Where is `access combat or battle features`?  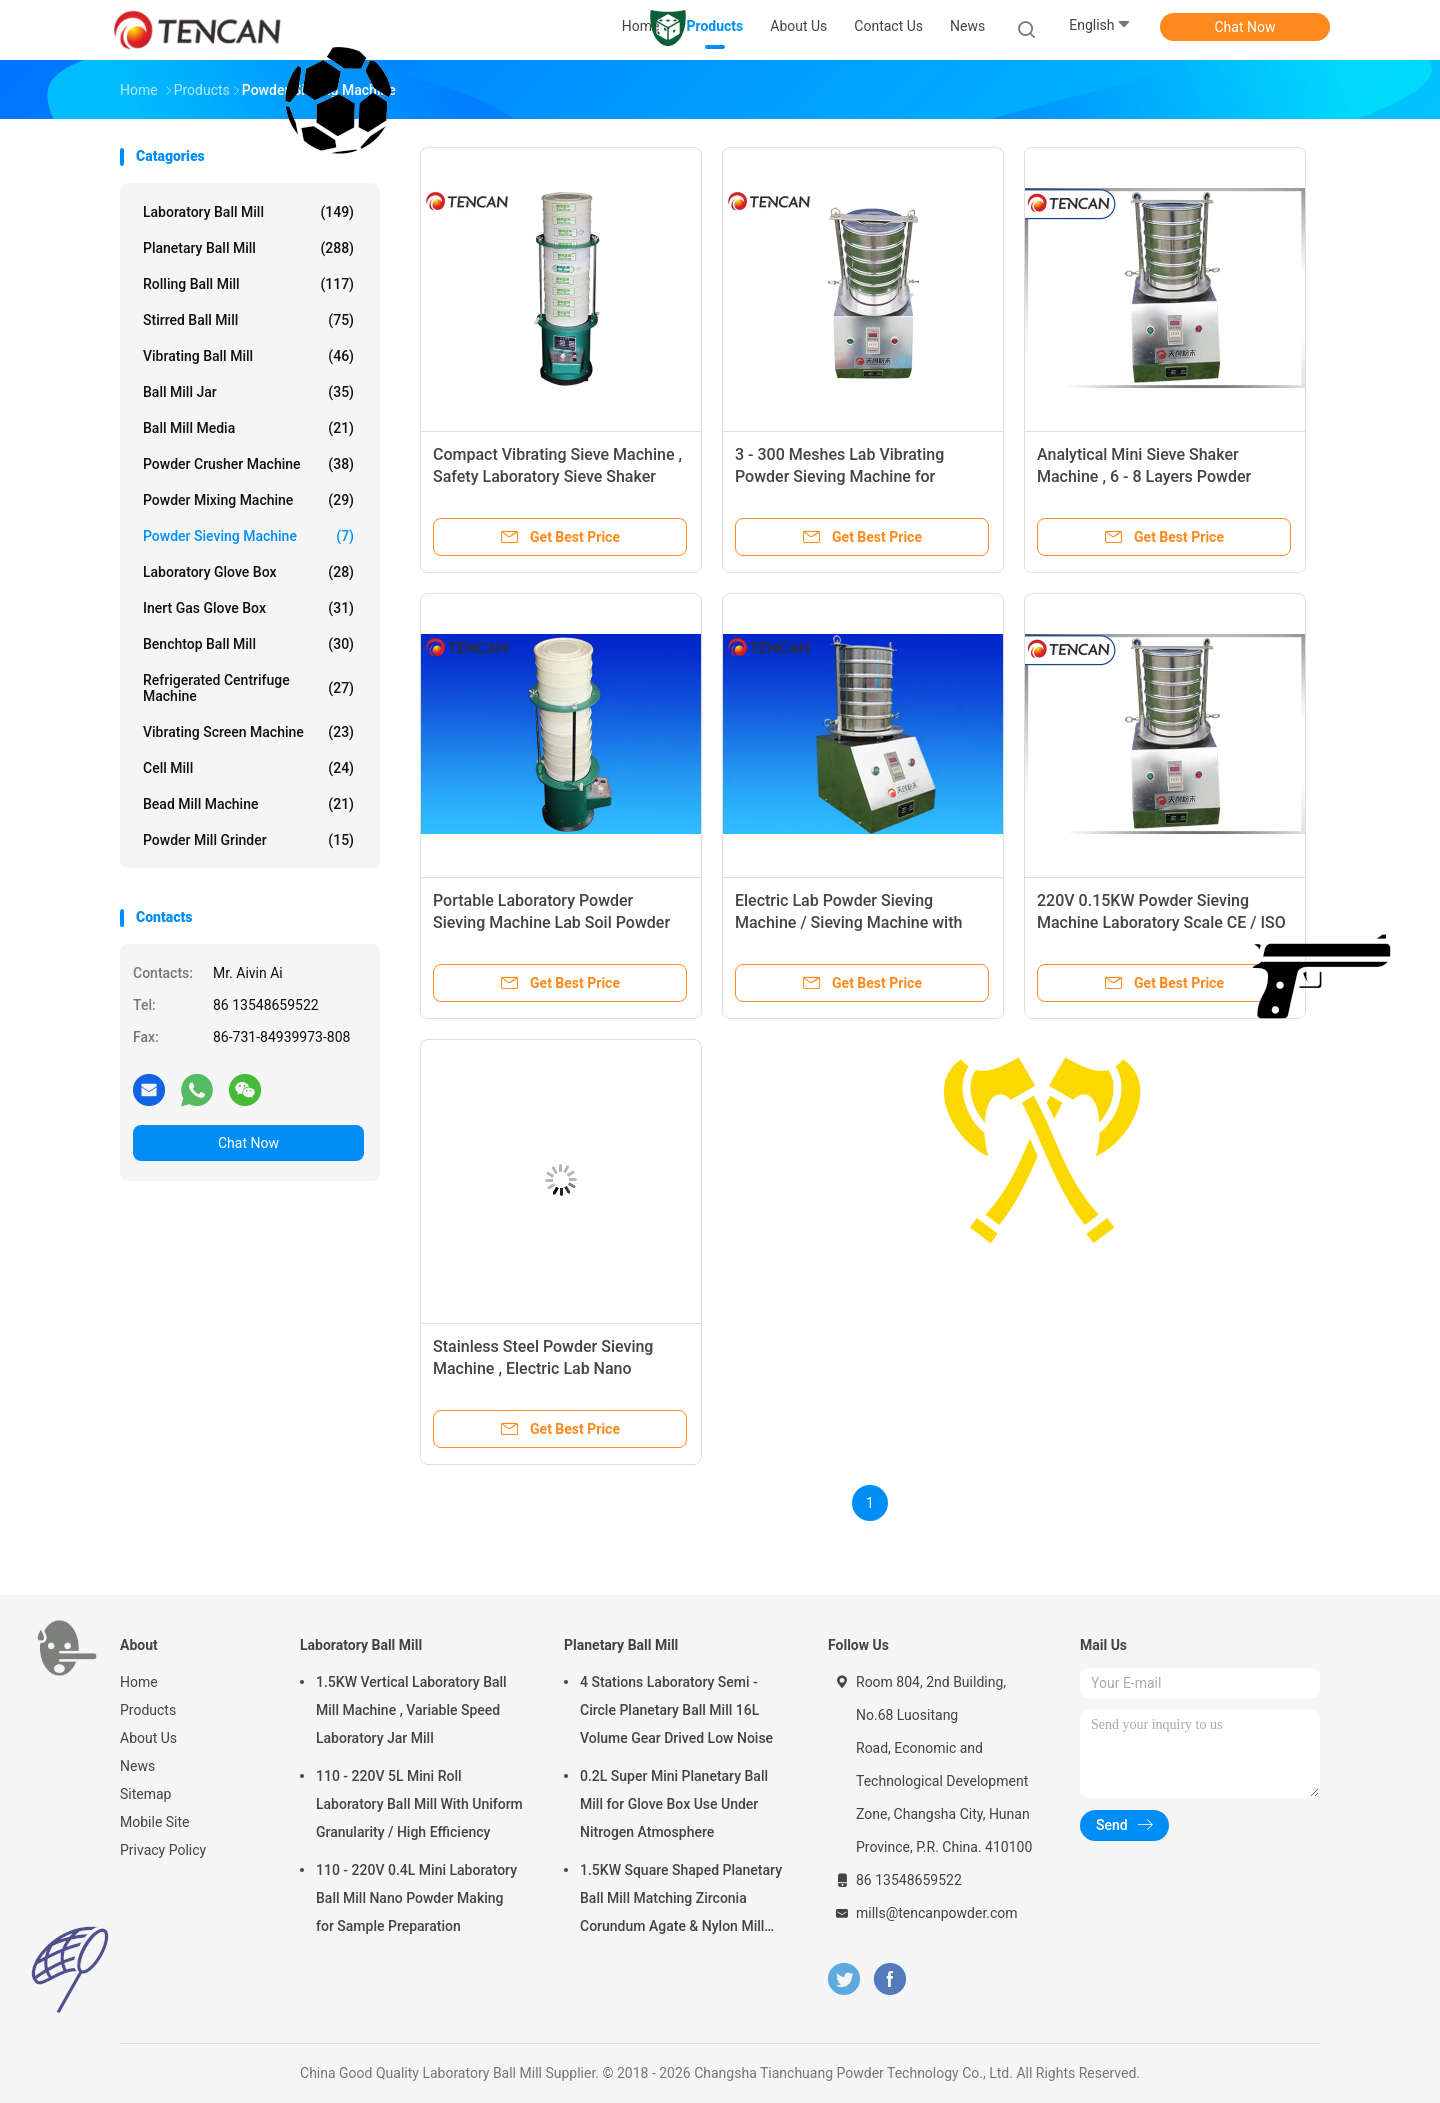
access combat or battle features is located at coordinates (1042, 1151).